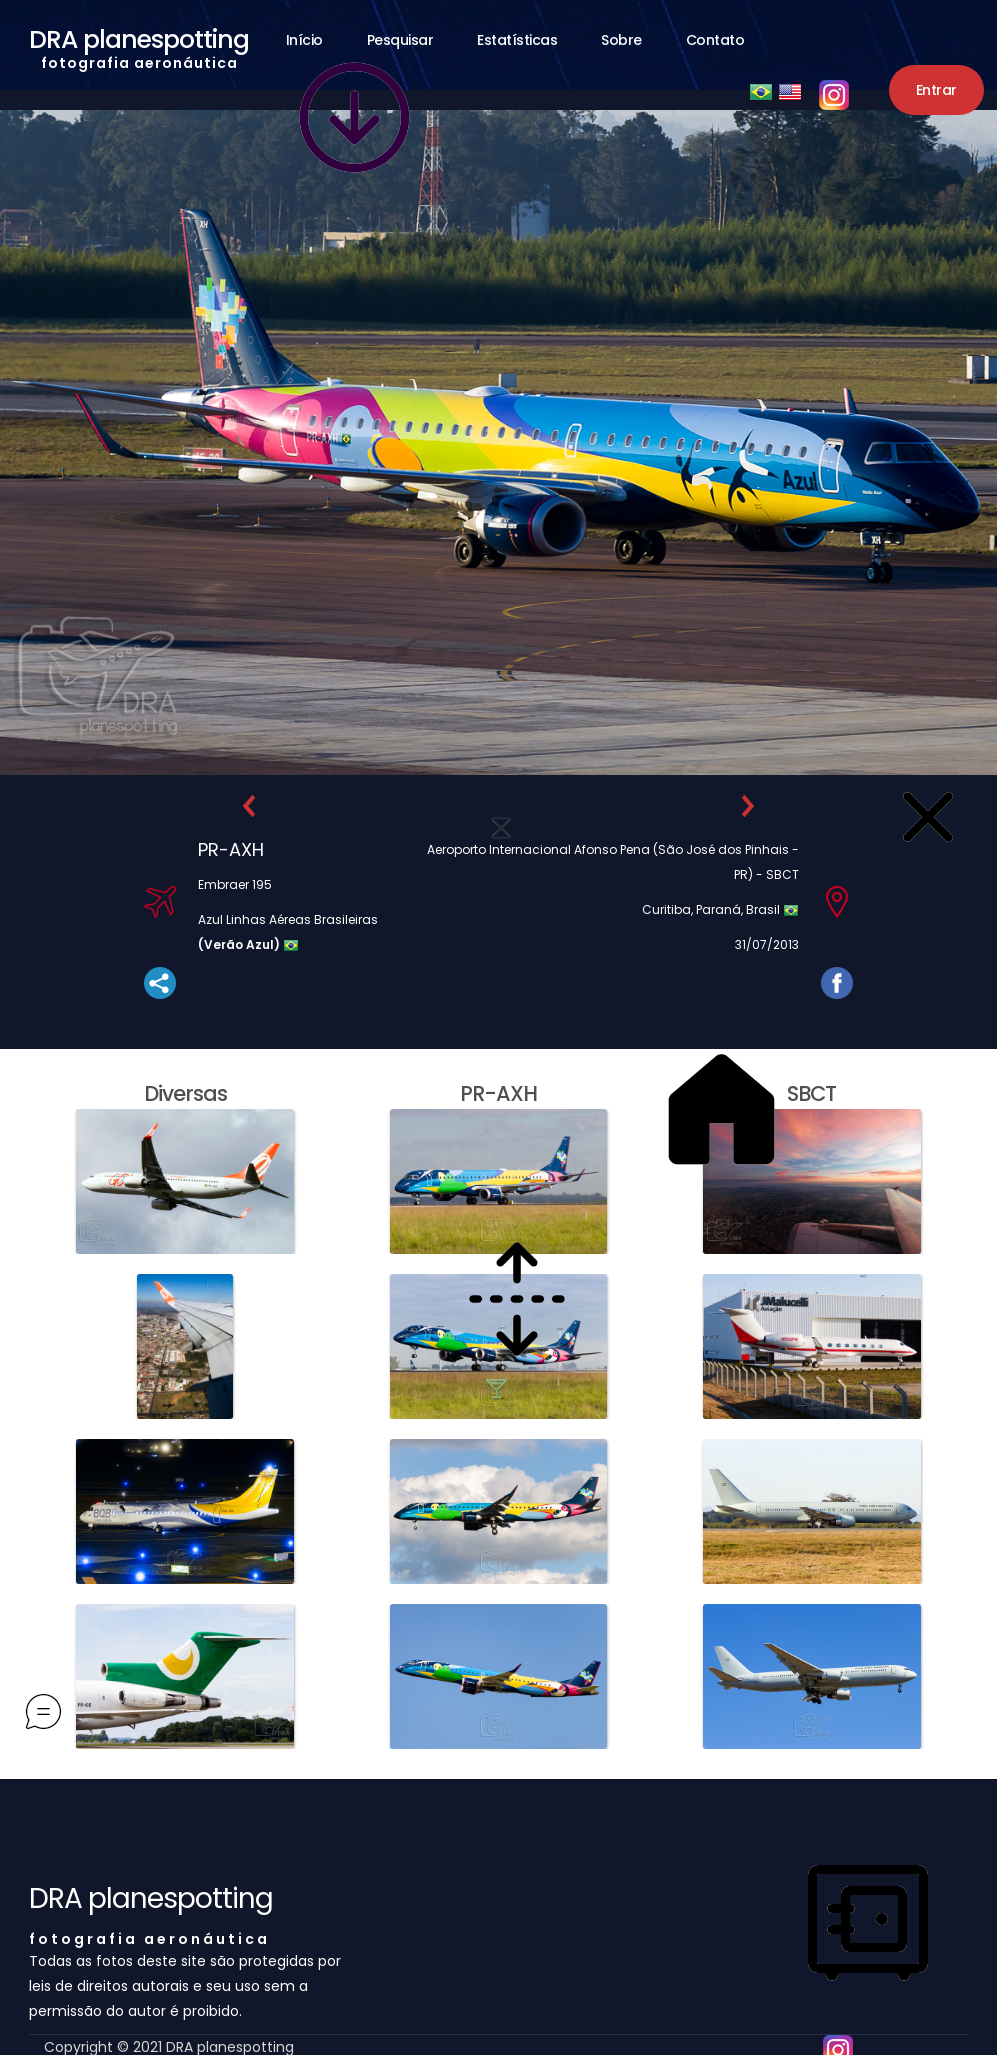 The height and width of the screenshot is (2055, 997). Describe the element at coordinates (354, 117) in the screenshot. I see `download a file or content` at that location.